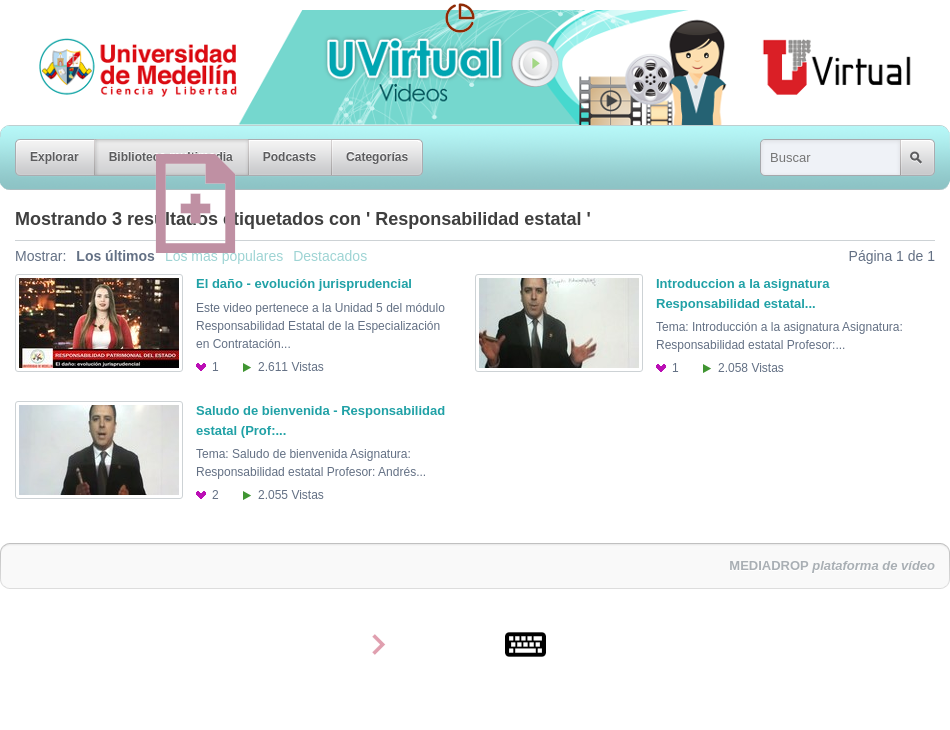  What do you see at coordinates (378, 644) in the screenshot?
I see `navigate to the next item or screen` at bounding box center [378, 644].